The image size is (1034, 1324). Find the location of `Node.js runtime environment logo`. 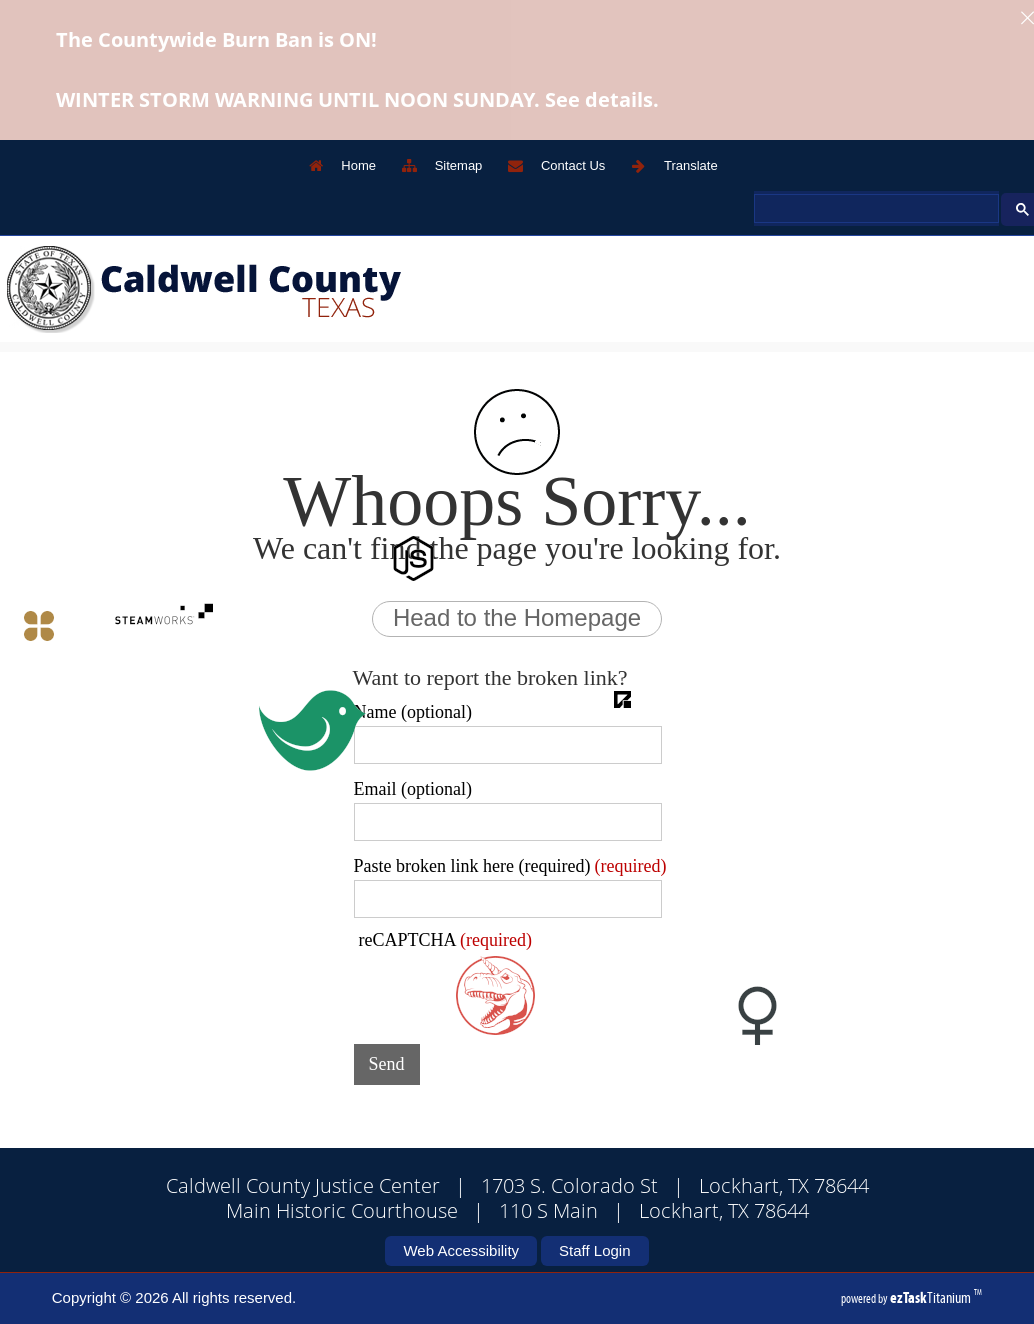

Node.js runtime environment logo is located at coordinates (413, 558).